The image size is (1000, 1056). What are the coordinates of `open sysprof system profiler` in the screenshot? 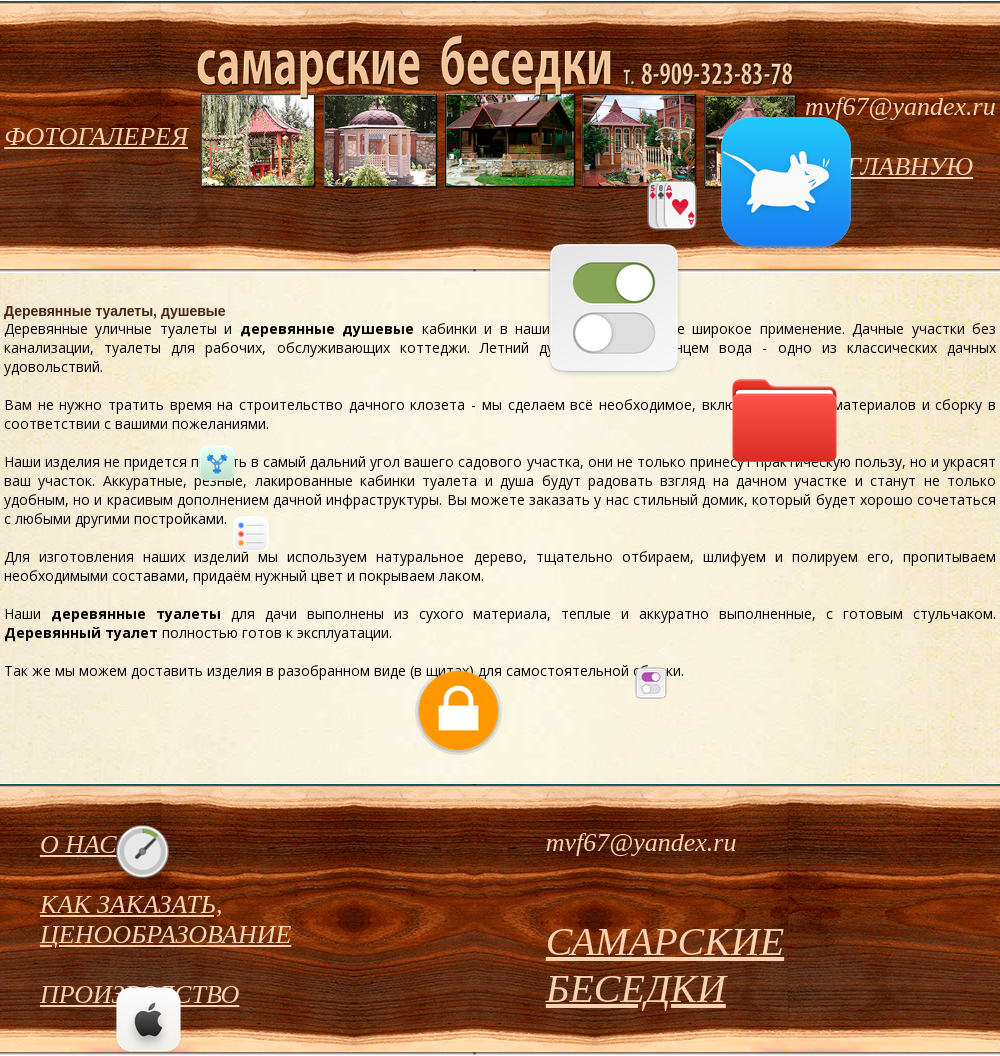 It's located at (142, 851).